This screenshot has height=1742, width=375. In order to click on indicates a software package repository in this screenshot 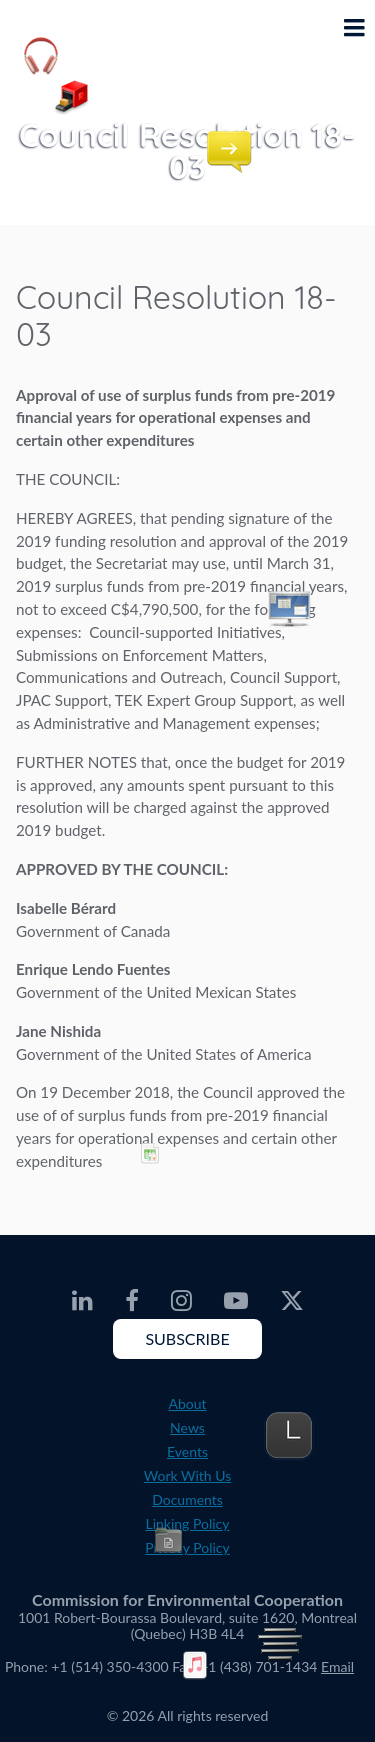, I will do `click(71, 96)`.